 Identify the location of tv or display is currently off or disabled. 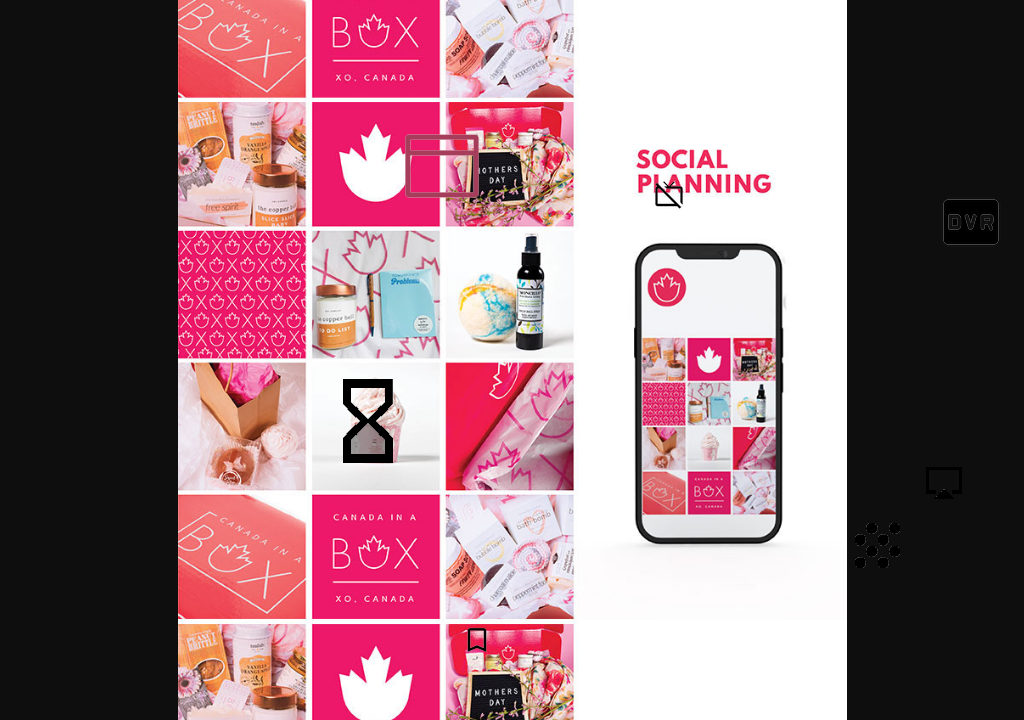
(669, 195).